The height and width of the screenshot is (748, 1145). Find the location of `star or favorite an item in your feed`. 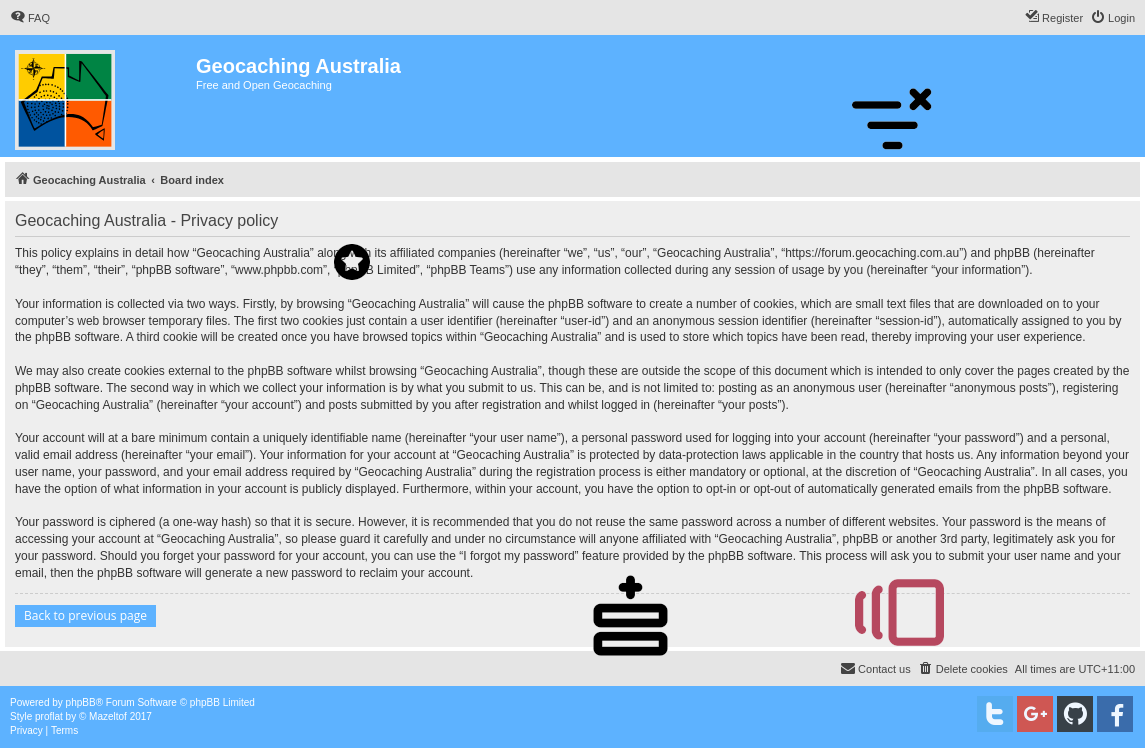

star or favorite an item in your feed is located at coordinates (352, 262).